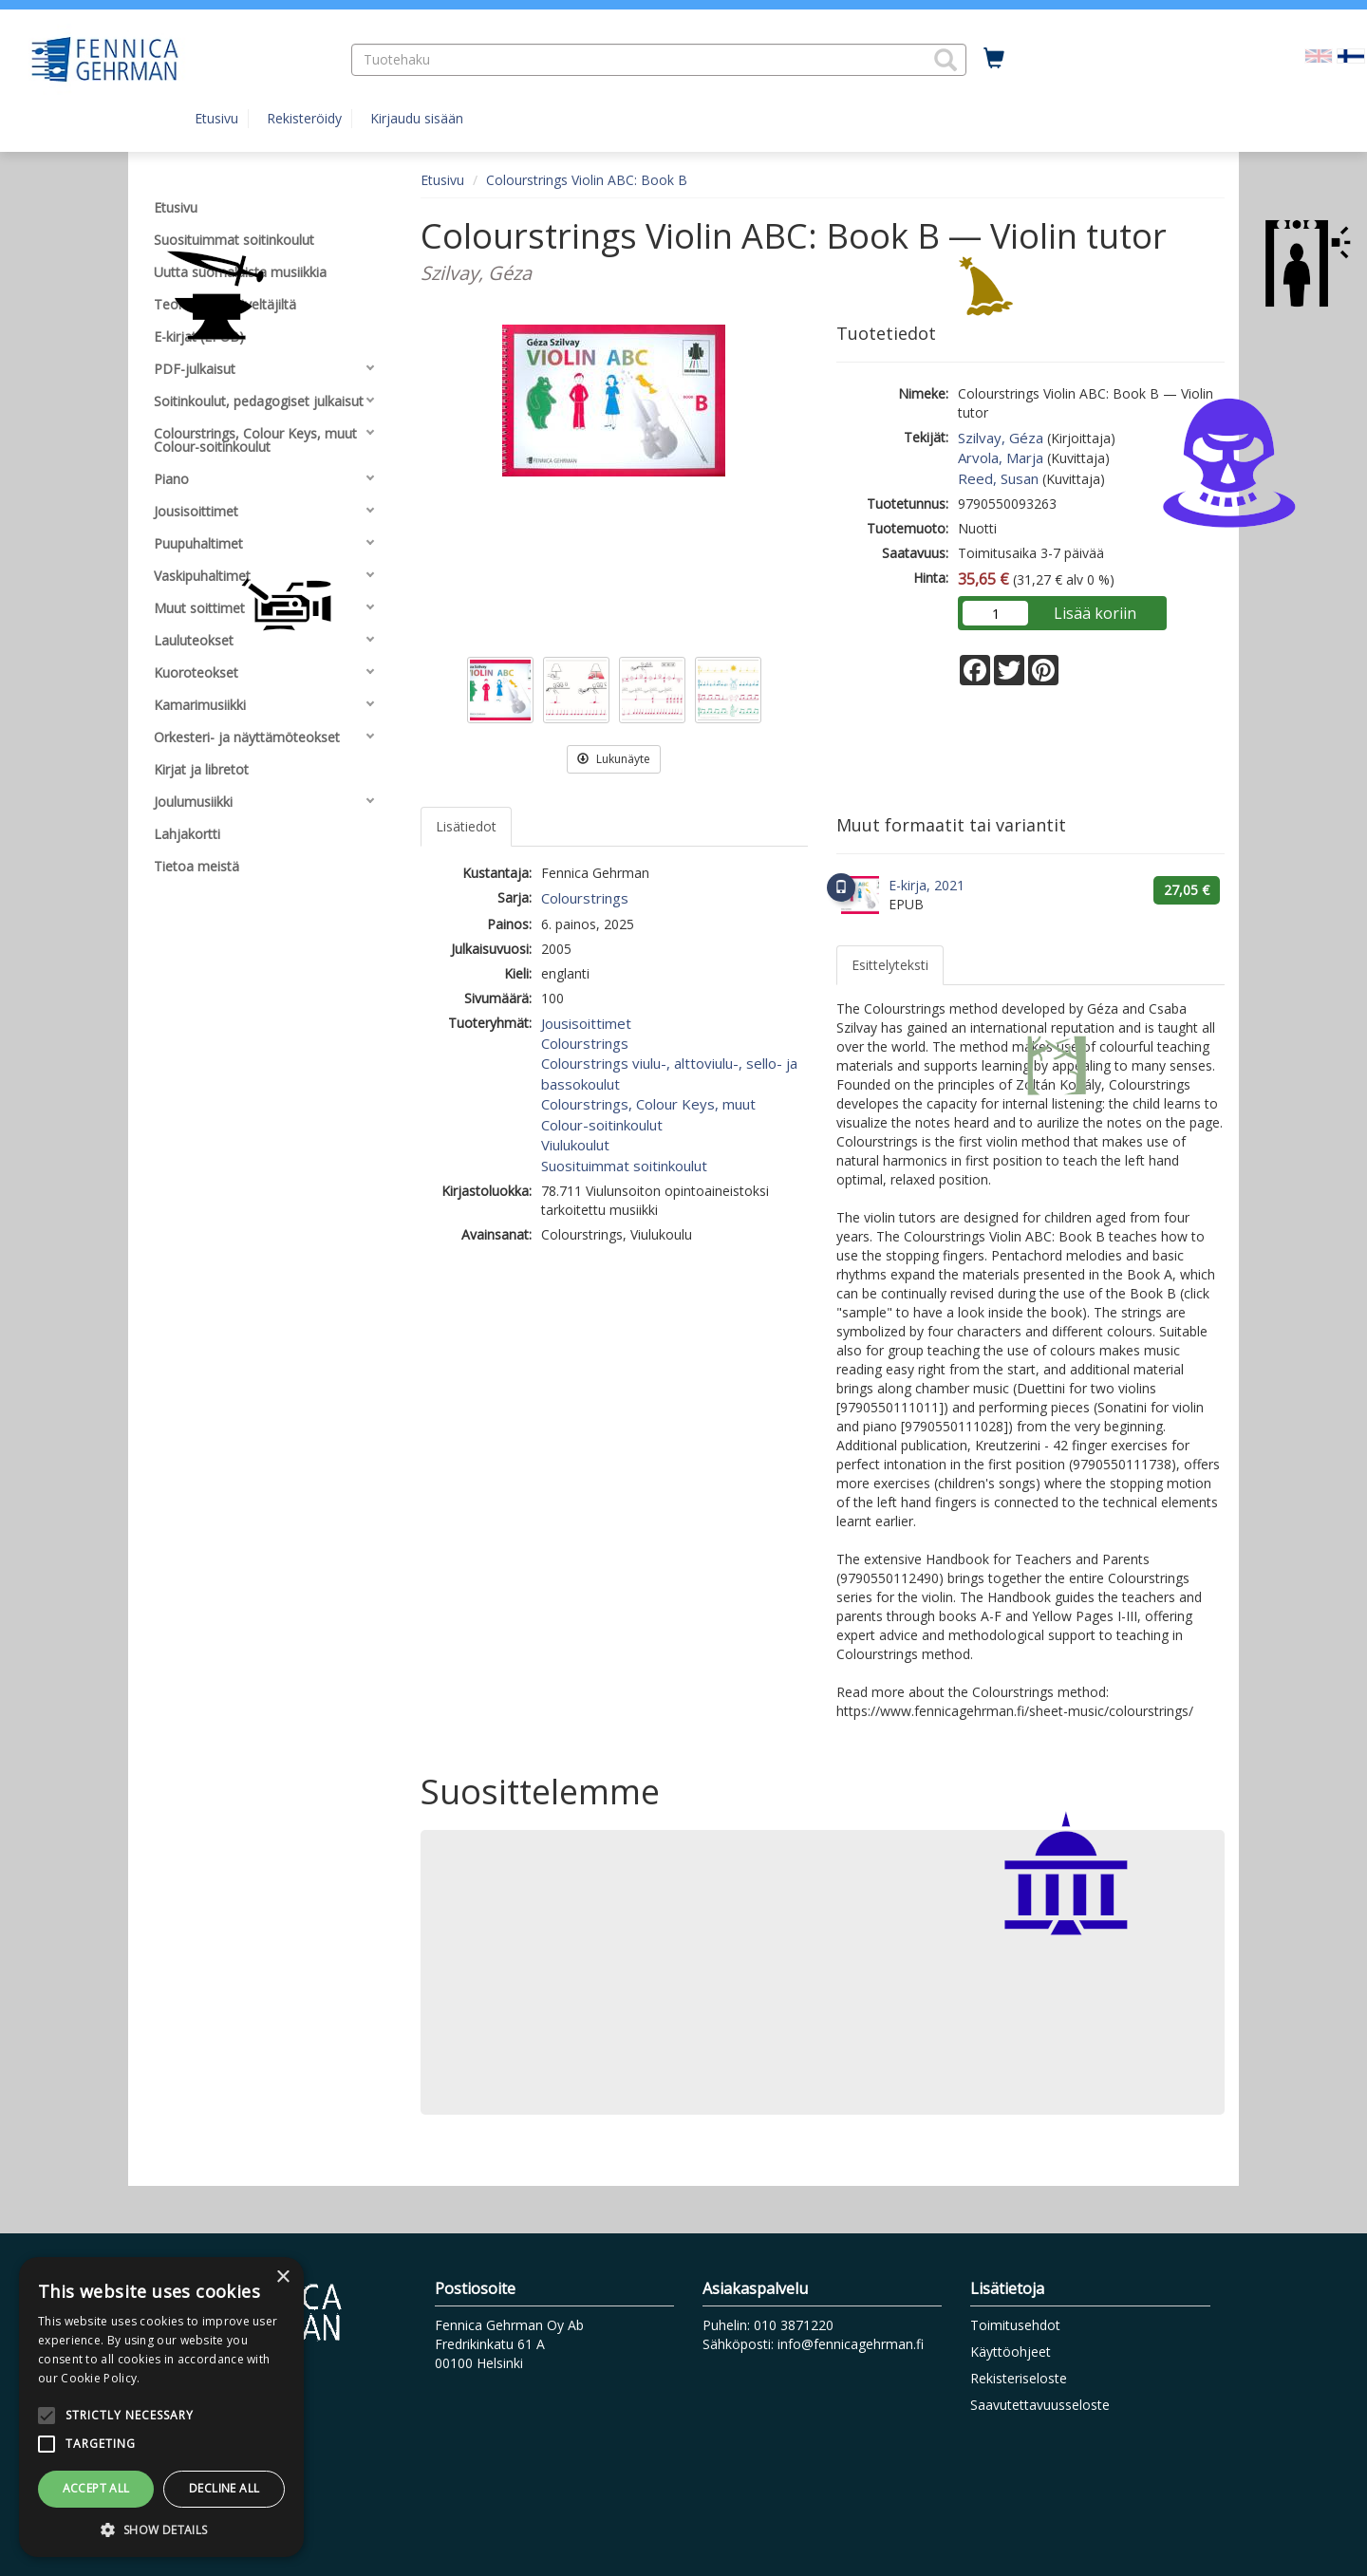  I want to click on security checkpoint or metal detector gate, so click(1305, 263).